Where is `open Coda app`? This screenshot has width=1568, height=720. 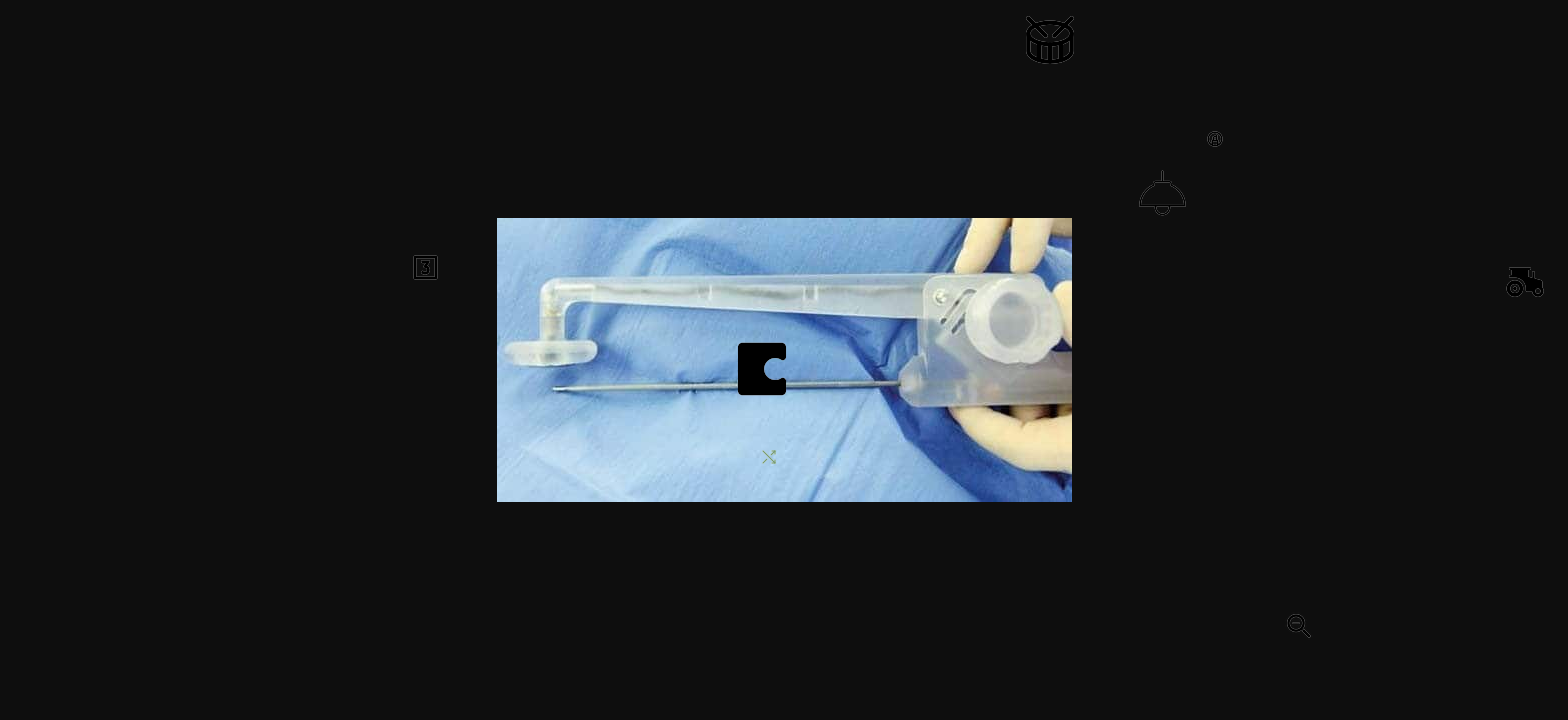
open Coda app is located at coordinates (762, 369).